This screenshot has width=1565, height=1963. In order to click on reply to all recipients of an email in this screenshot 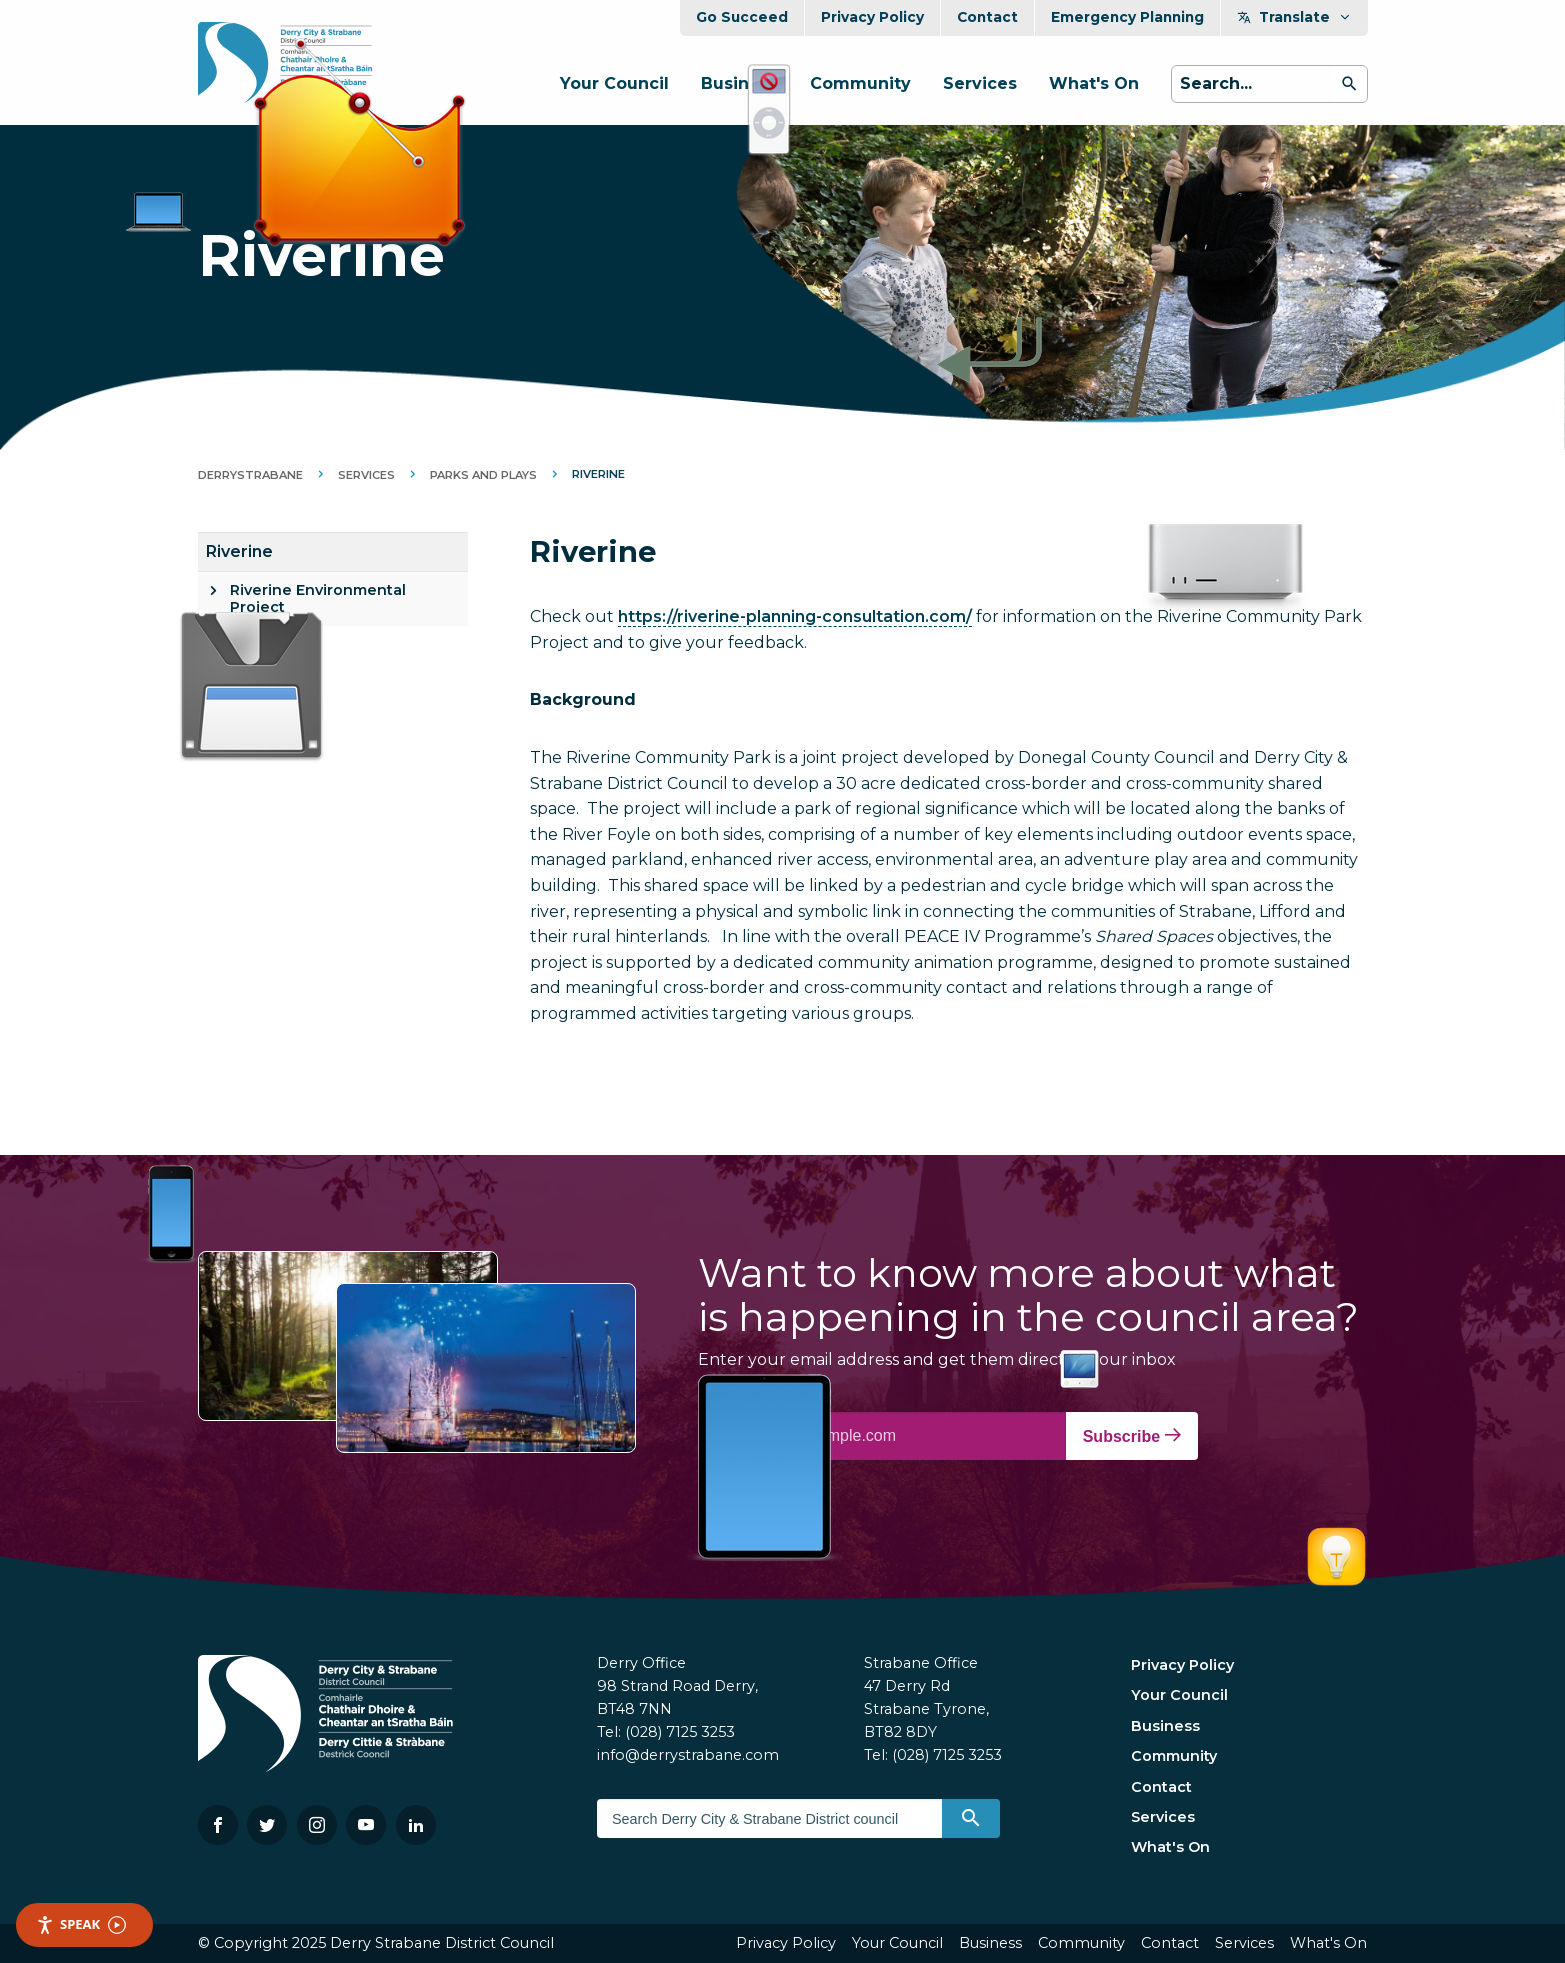, I will do `click(987, 349)`.